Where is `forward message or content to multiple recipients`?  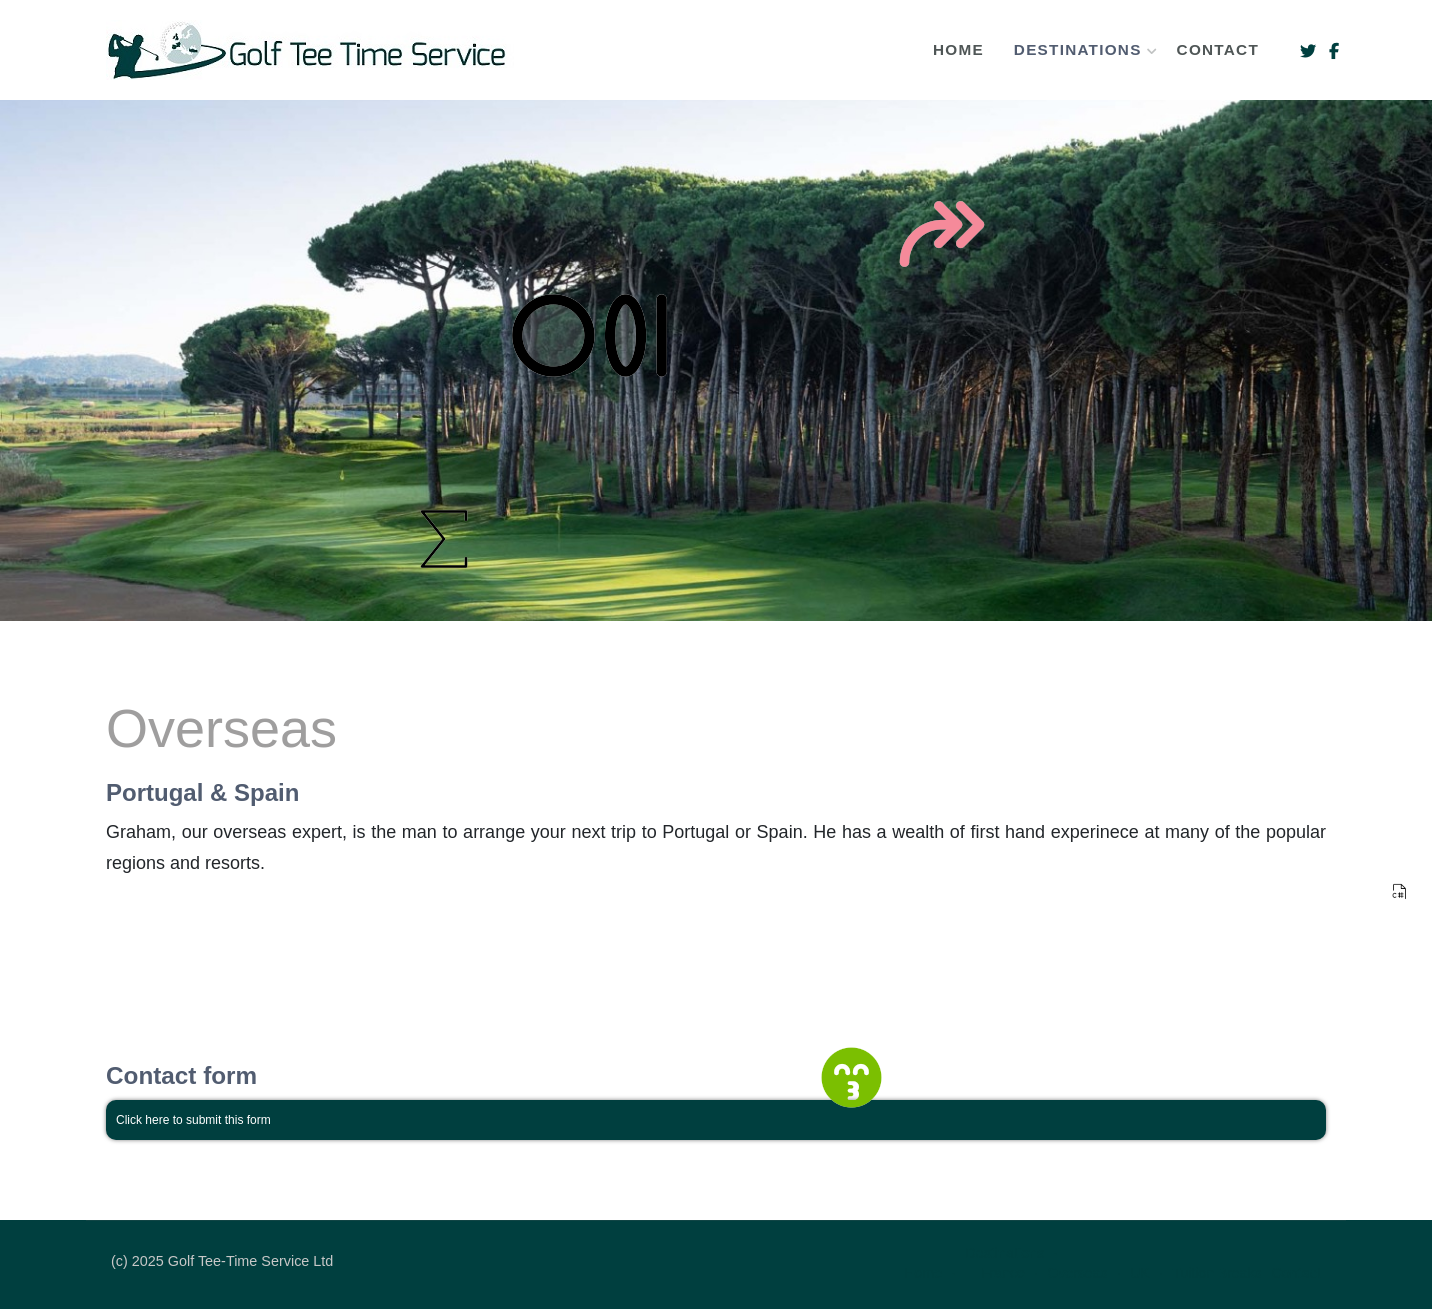 forward message or content to multiple recipients is located at coordinates (942, 234).